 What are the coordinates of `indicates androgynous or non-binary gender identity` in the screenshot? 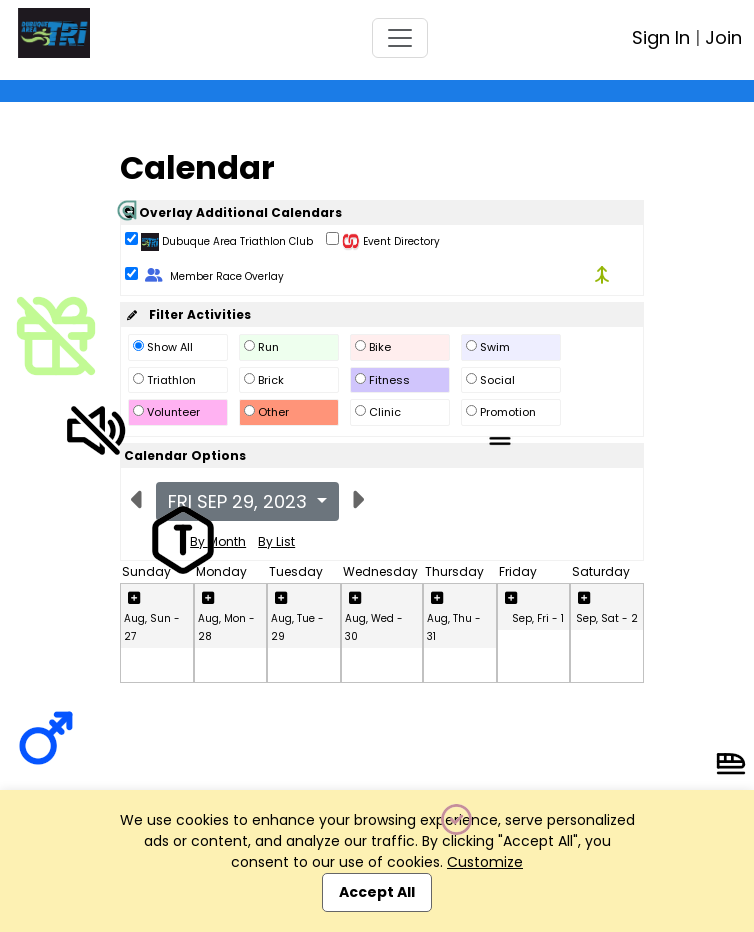 It's located at (47, 736).